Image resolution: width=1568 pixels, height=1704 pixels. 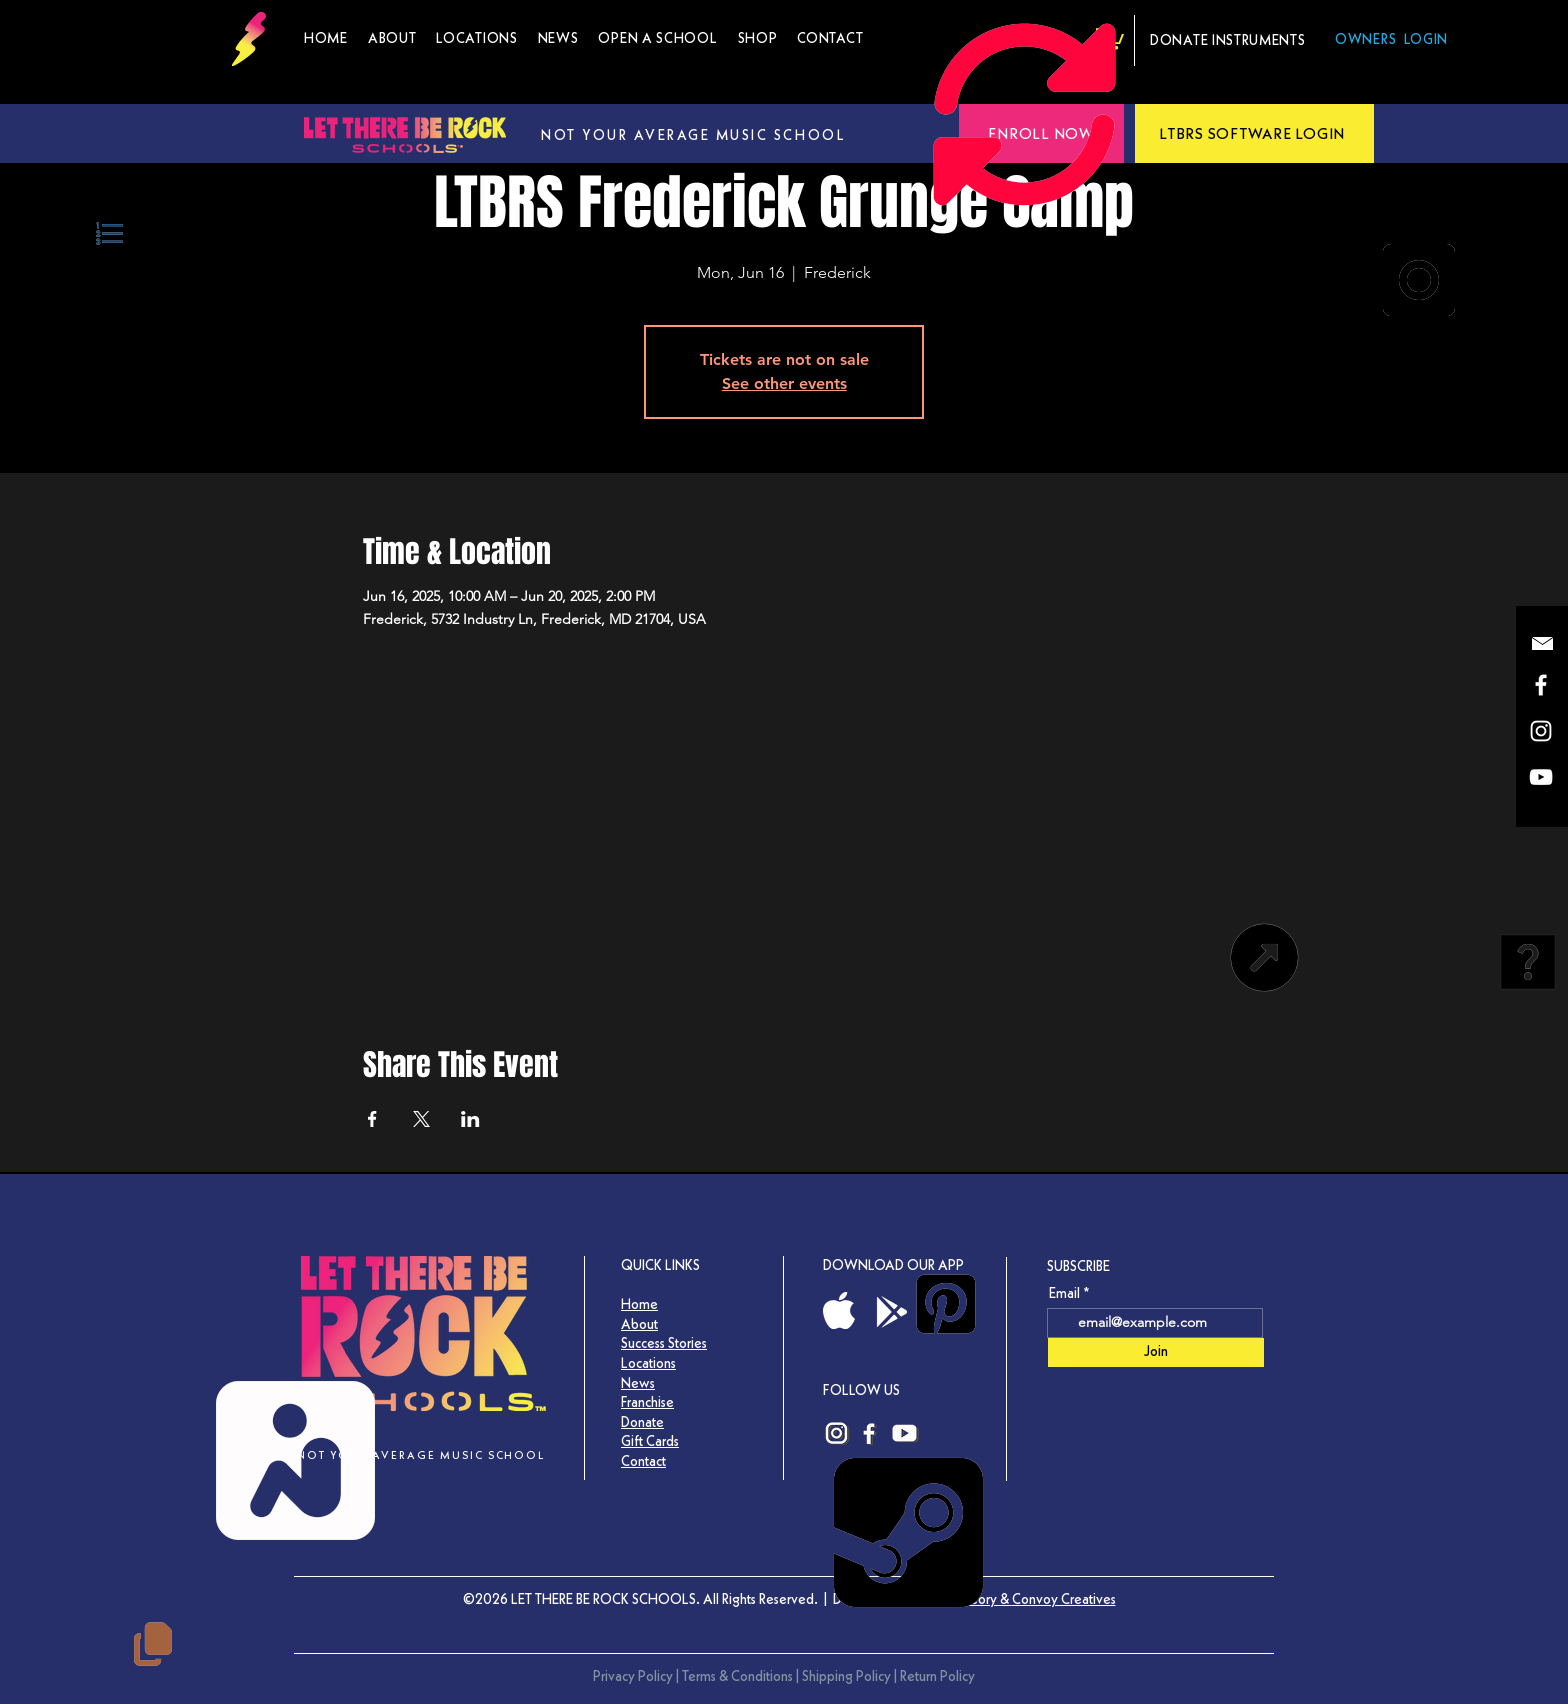 What do you see at coordinates (108, 234) in the screenshot?
I see `create a numbered list` at bounding box center [108, 234].